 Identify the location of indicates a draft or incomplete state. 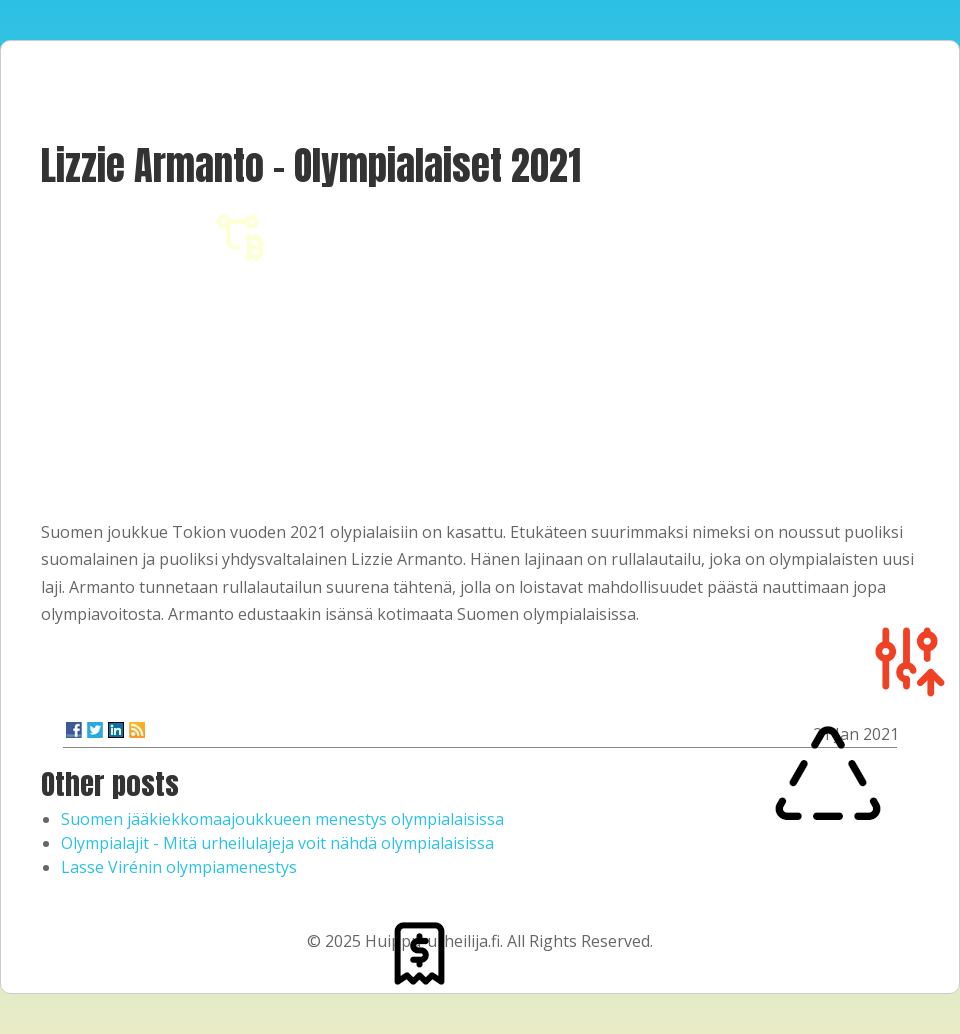
(828, 775).